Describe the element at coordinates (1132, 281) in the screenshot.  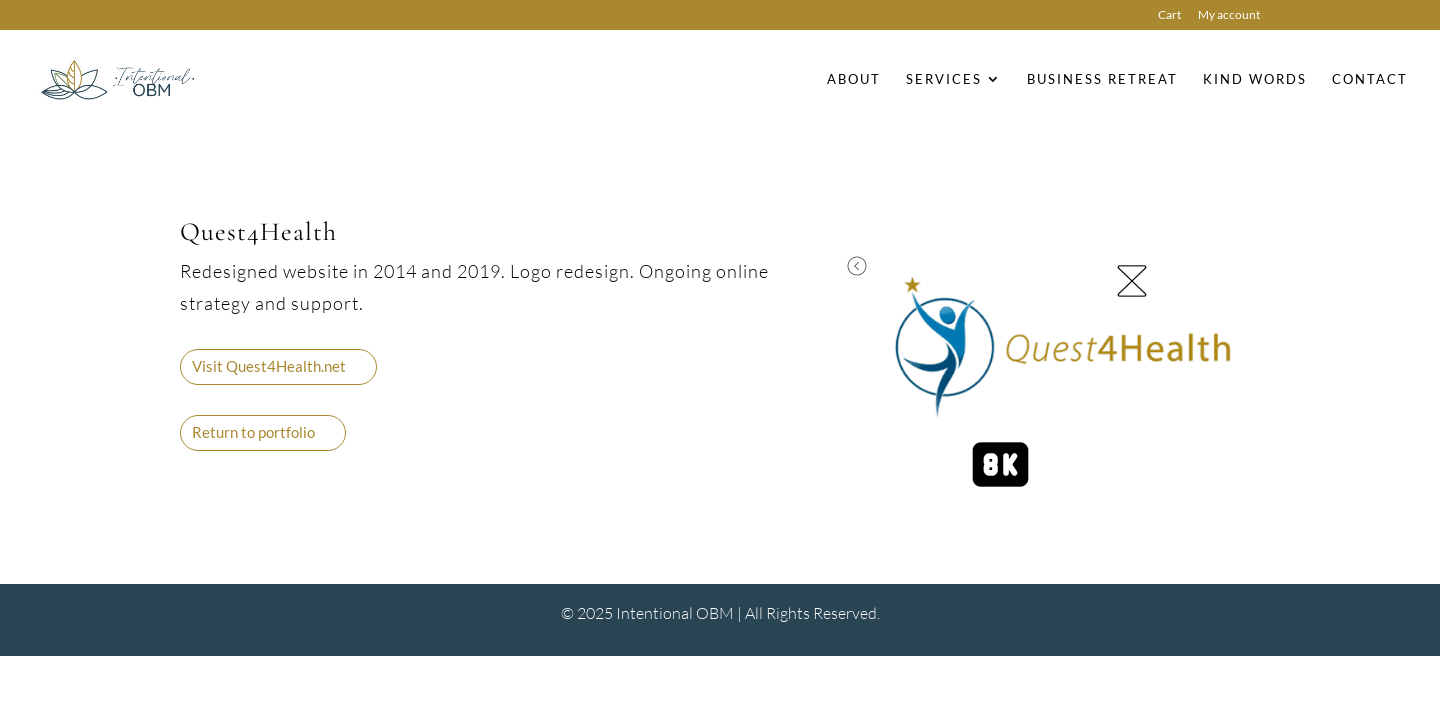
I see `indicates loading or processing in progress` at that location.